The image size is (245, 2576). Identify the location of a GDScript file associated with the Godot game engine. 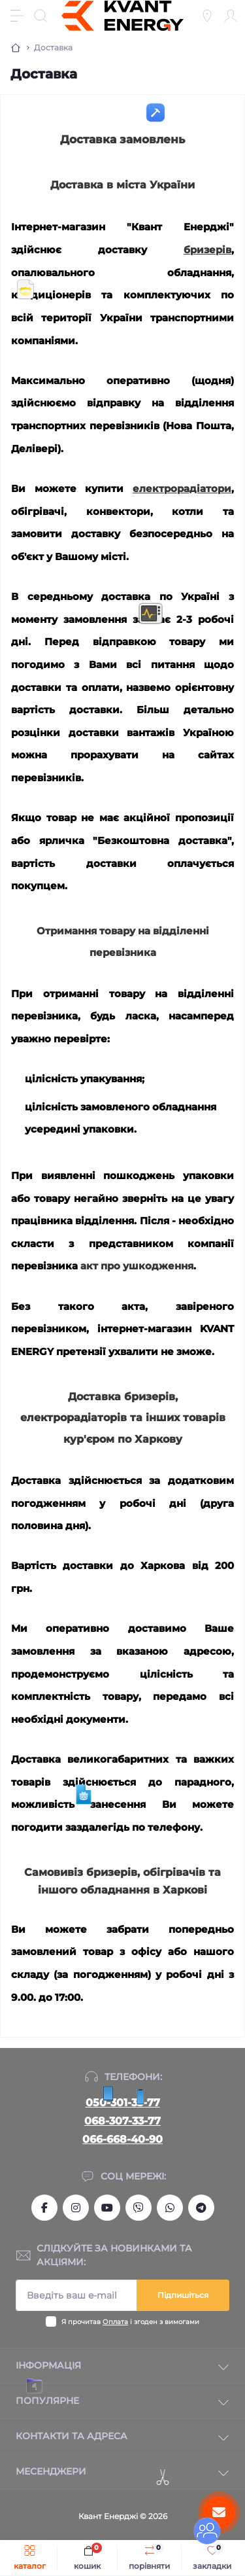
(84, 1795).